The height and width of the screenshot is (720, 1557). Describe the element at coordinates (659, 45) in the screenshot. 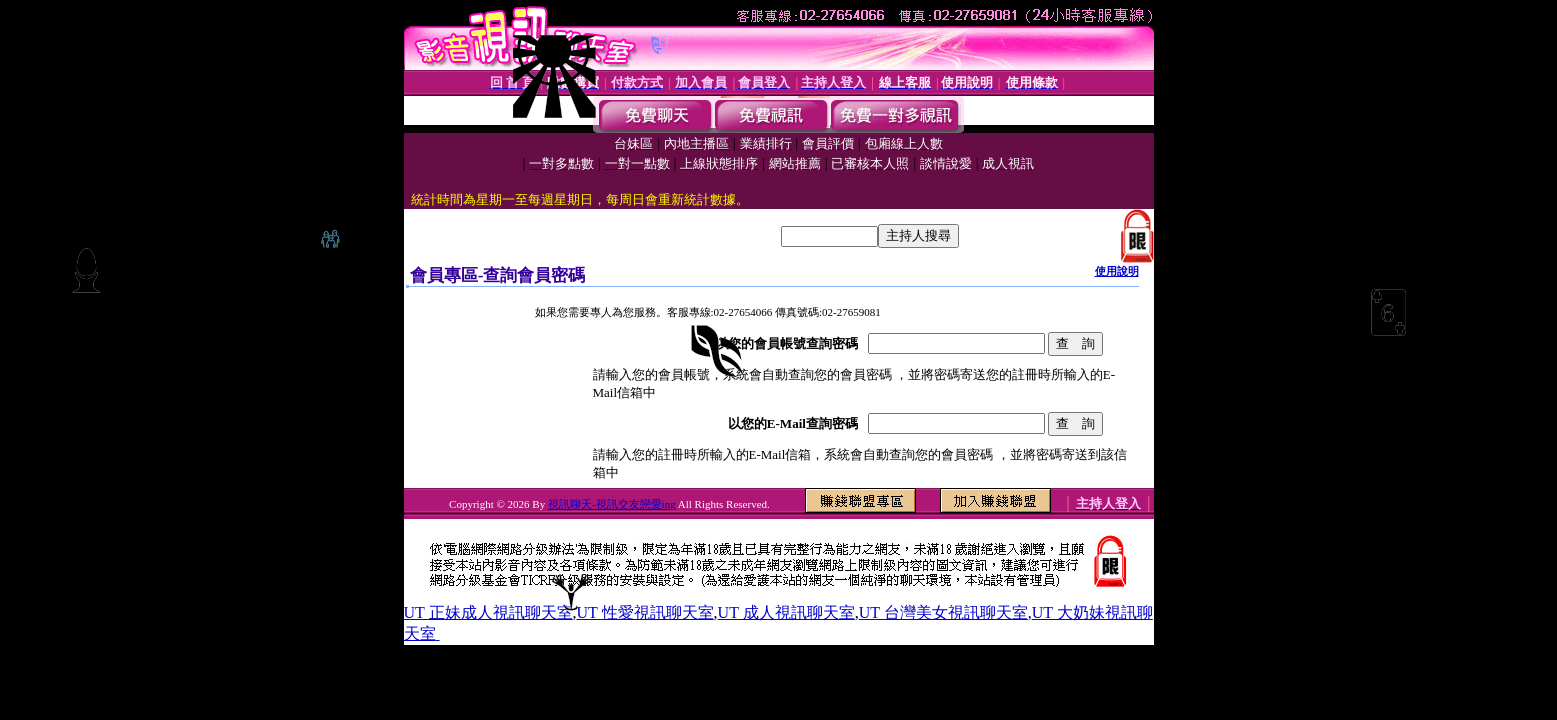

I see `toggle between theater or drama mode` at that location.